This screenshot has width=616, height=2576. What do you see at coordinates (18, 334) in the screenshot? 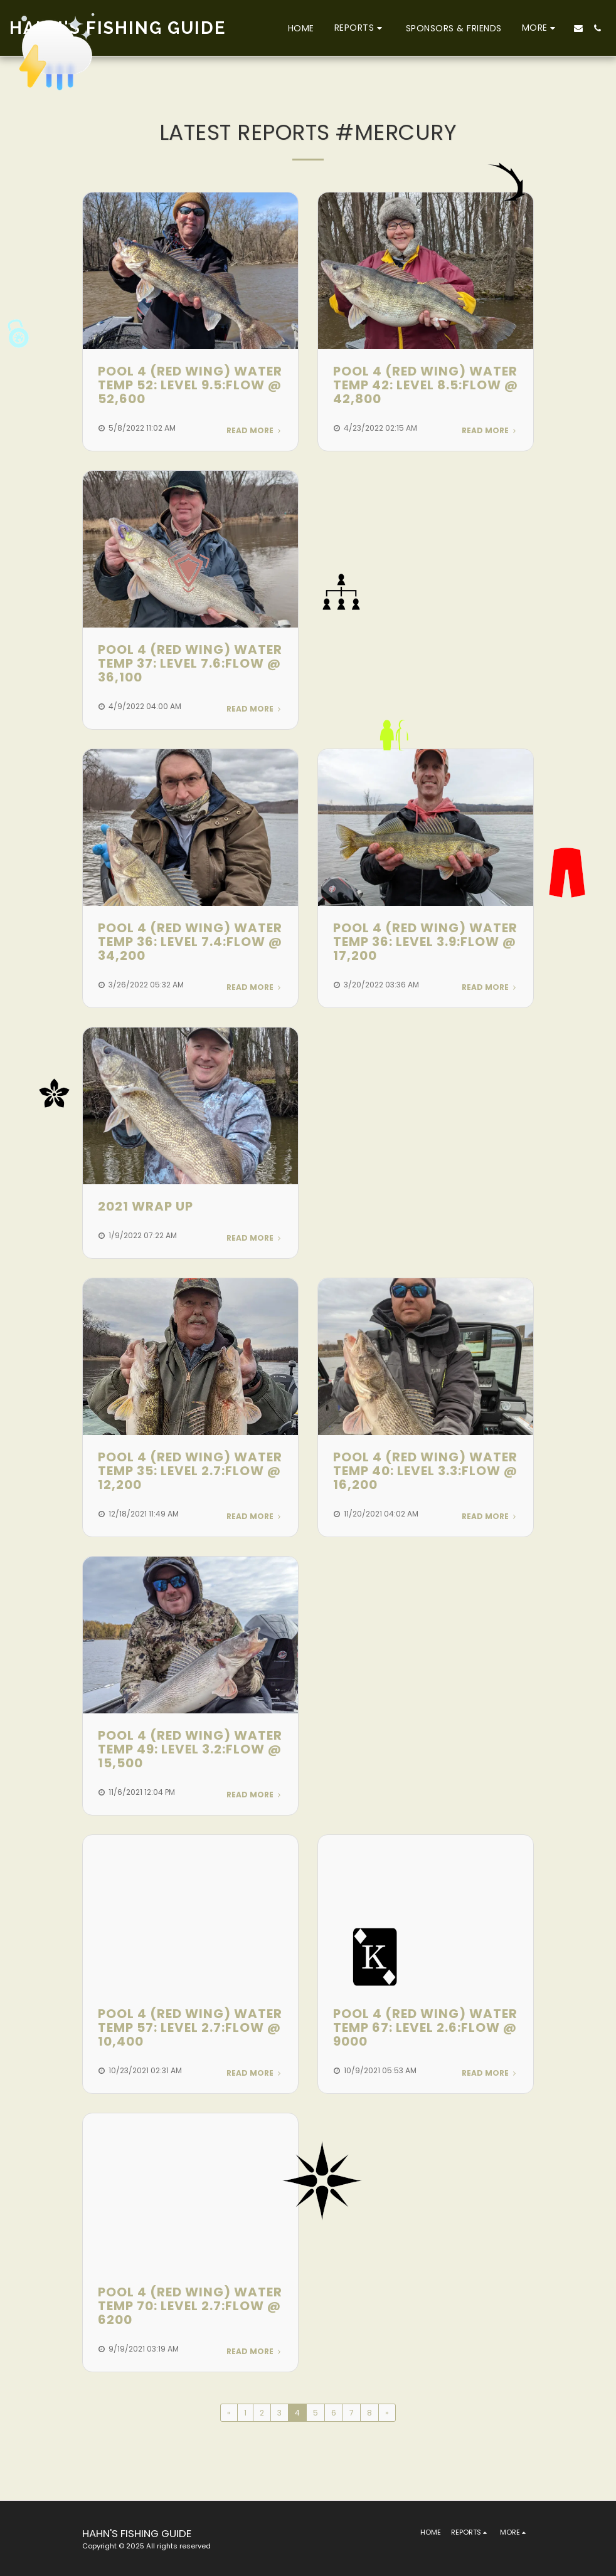
I see `access security or lock settings` at bounding box center [18, 334].